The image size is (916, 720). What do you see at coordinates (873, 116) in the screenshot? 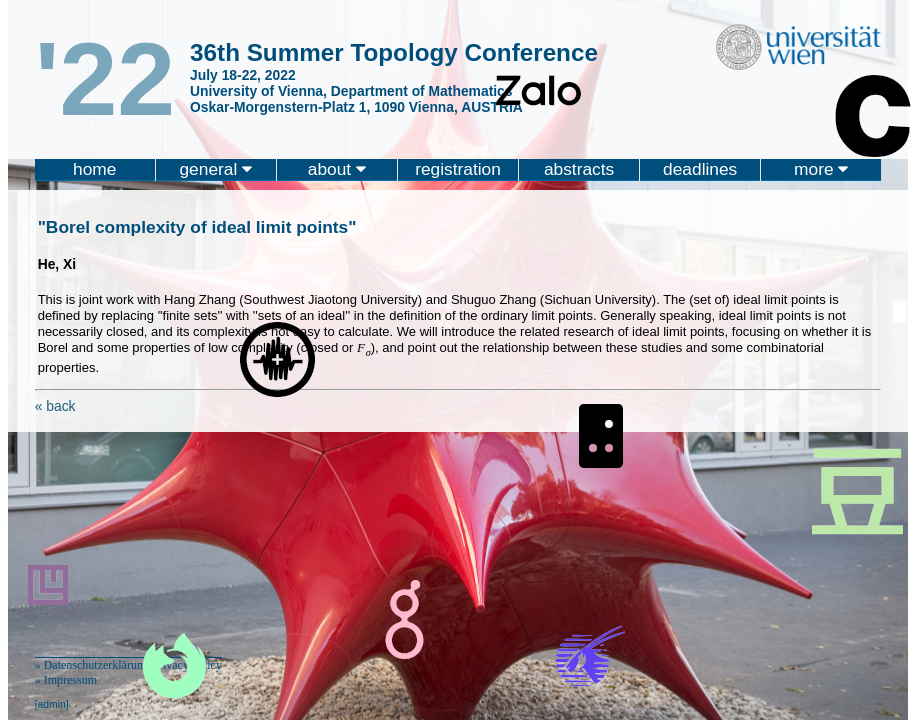
I see `C programming language logo` at bounding box center [873, 116].